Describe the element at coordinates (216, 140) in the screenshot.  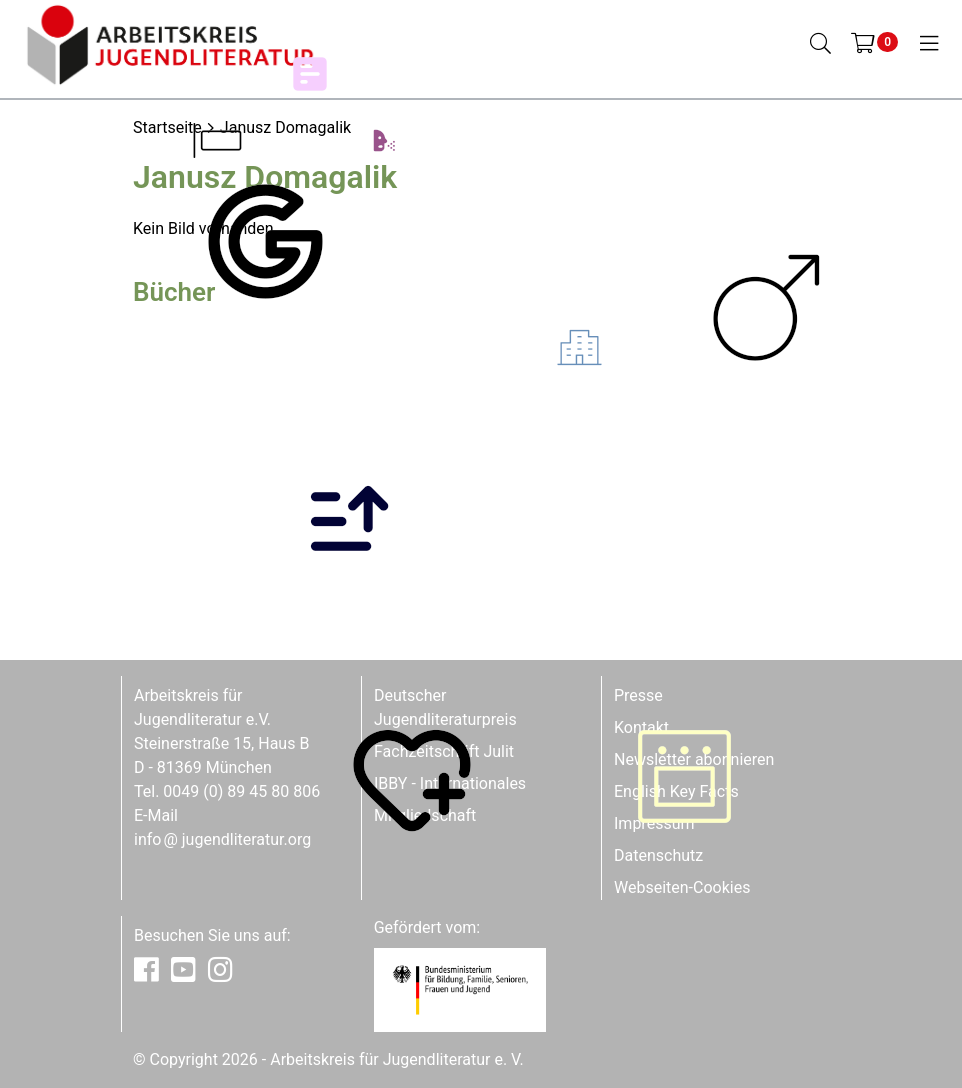
I see `align content to the left` at that location.